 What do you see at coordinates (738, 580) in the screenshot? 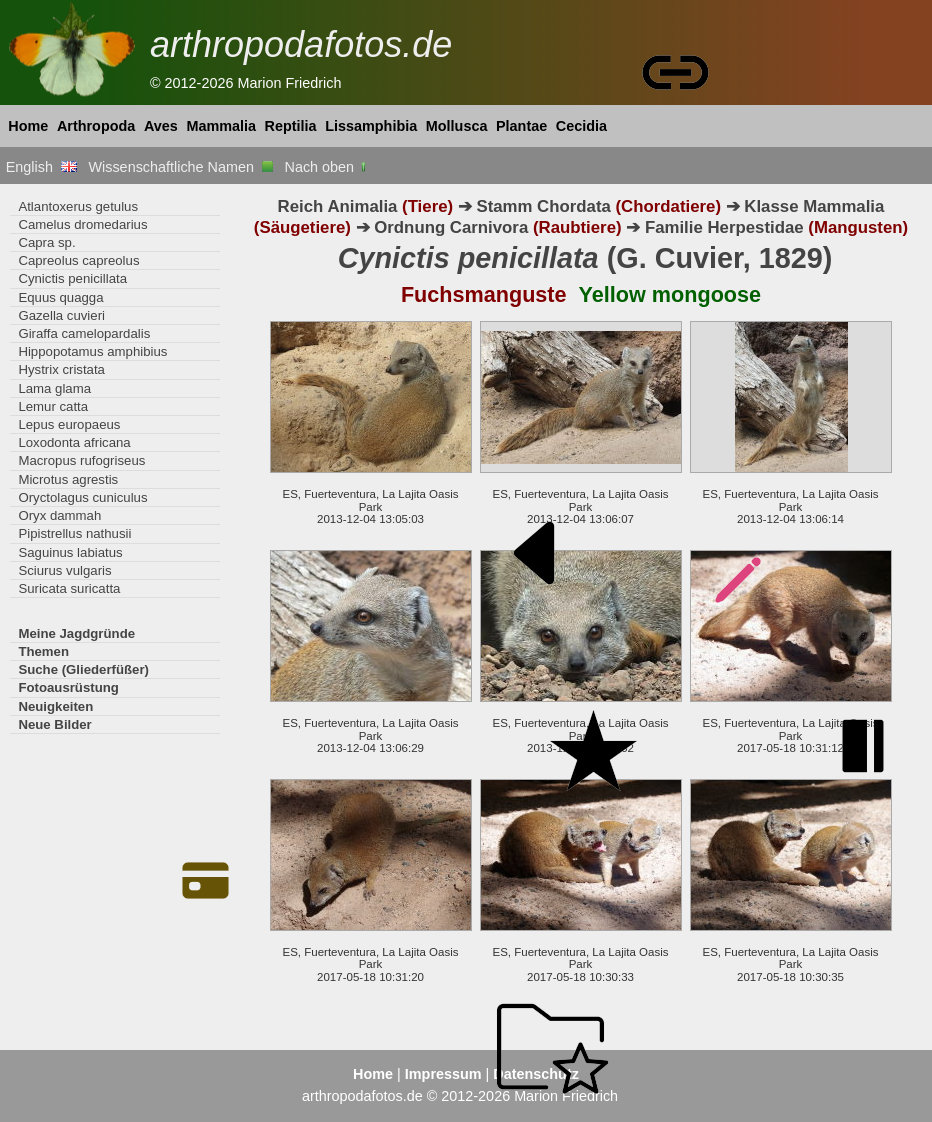
I see `edit content or text` at bounding box center [738, 580].